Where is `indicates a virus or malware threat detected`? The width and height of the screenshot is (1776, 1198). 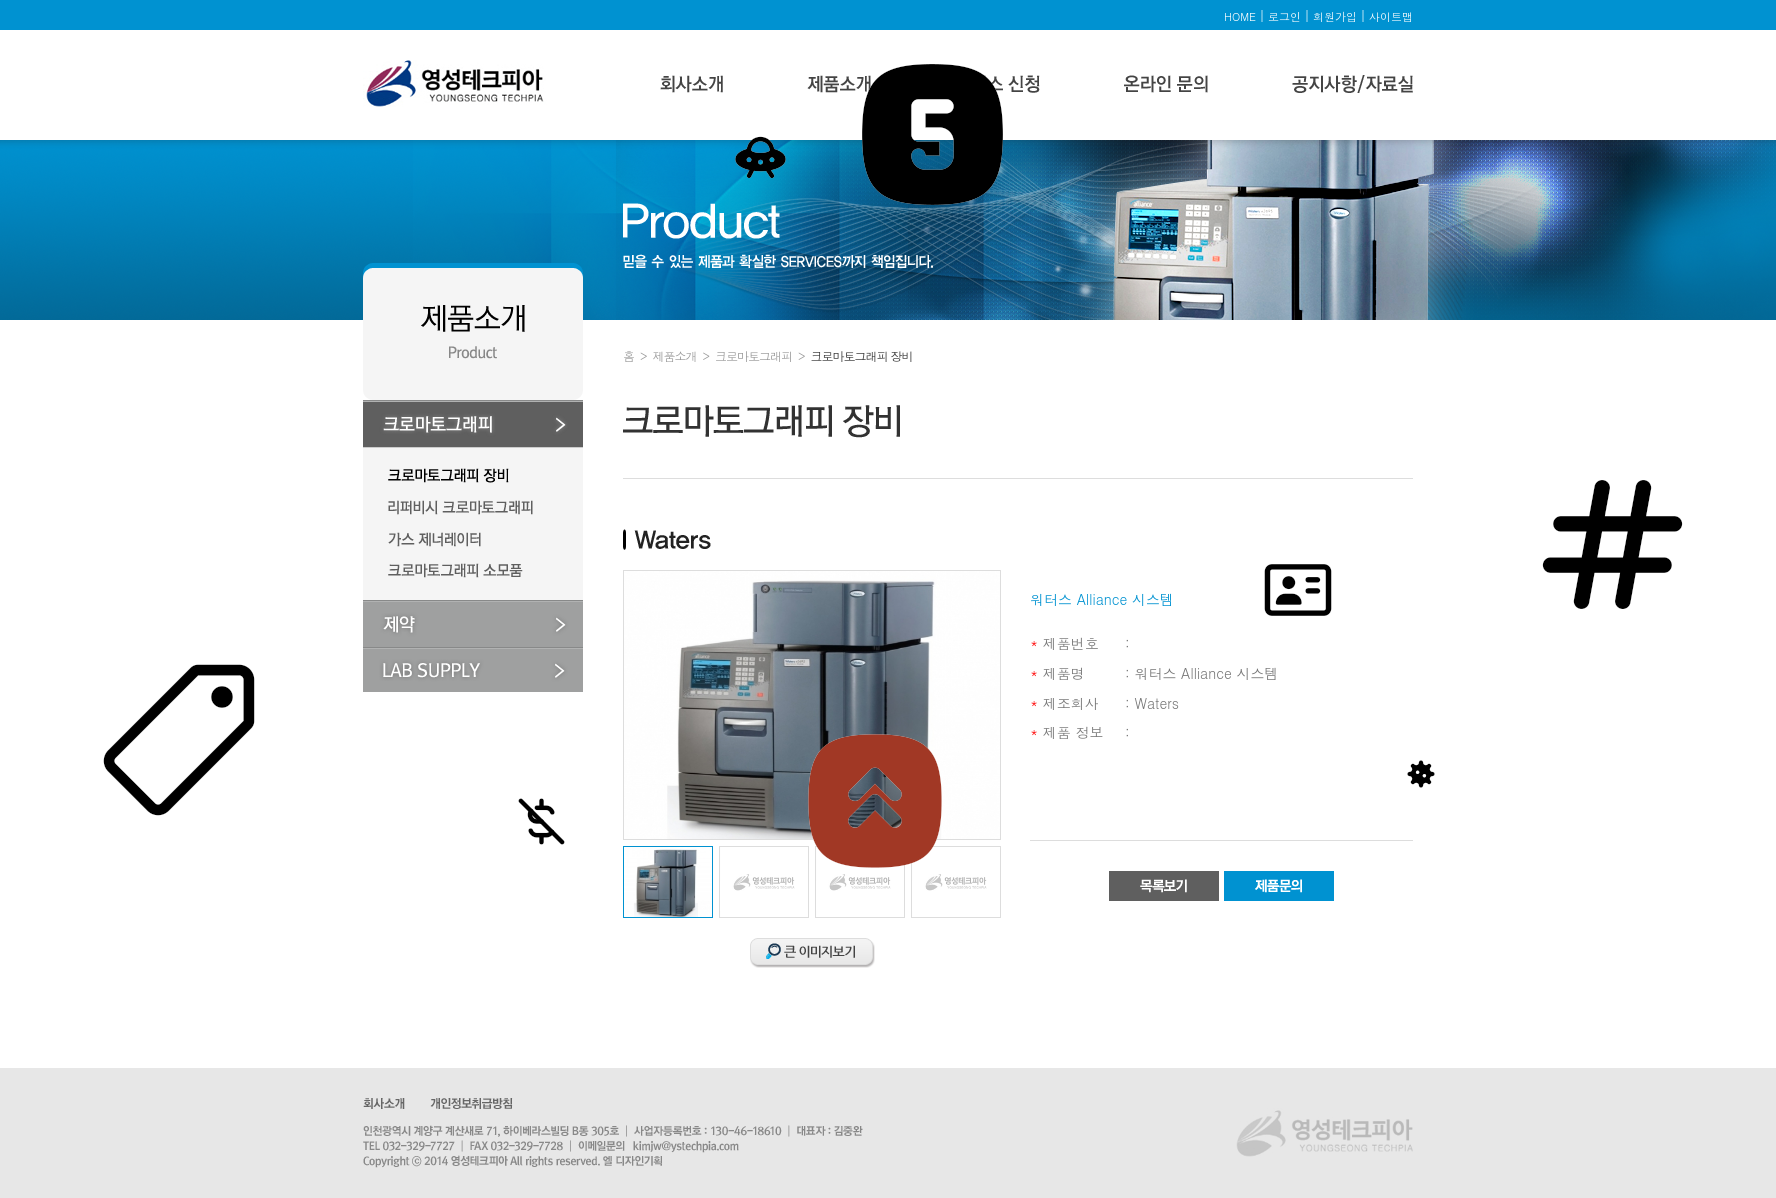
indicates a virus or malware threat detected is located at coordinates (1421, 774).